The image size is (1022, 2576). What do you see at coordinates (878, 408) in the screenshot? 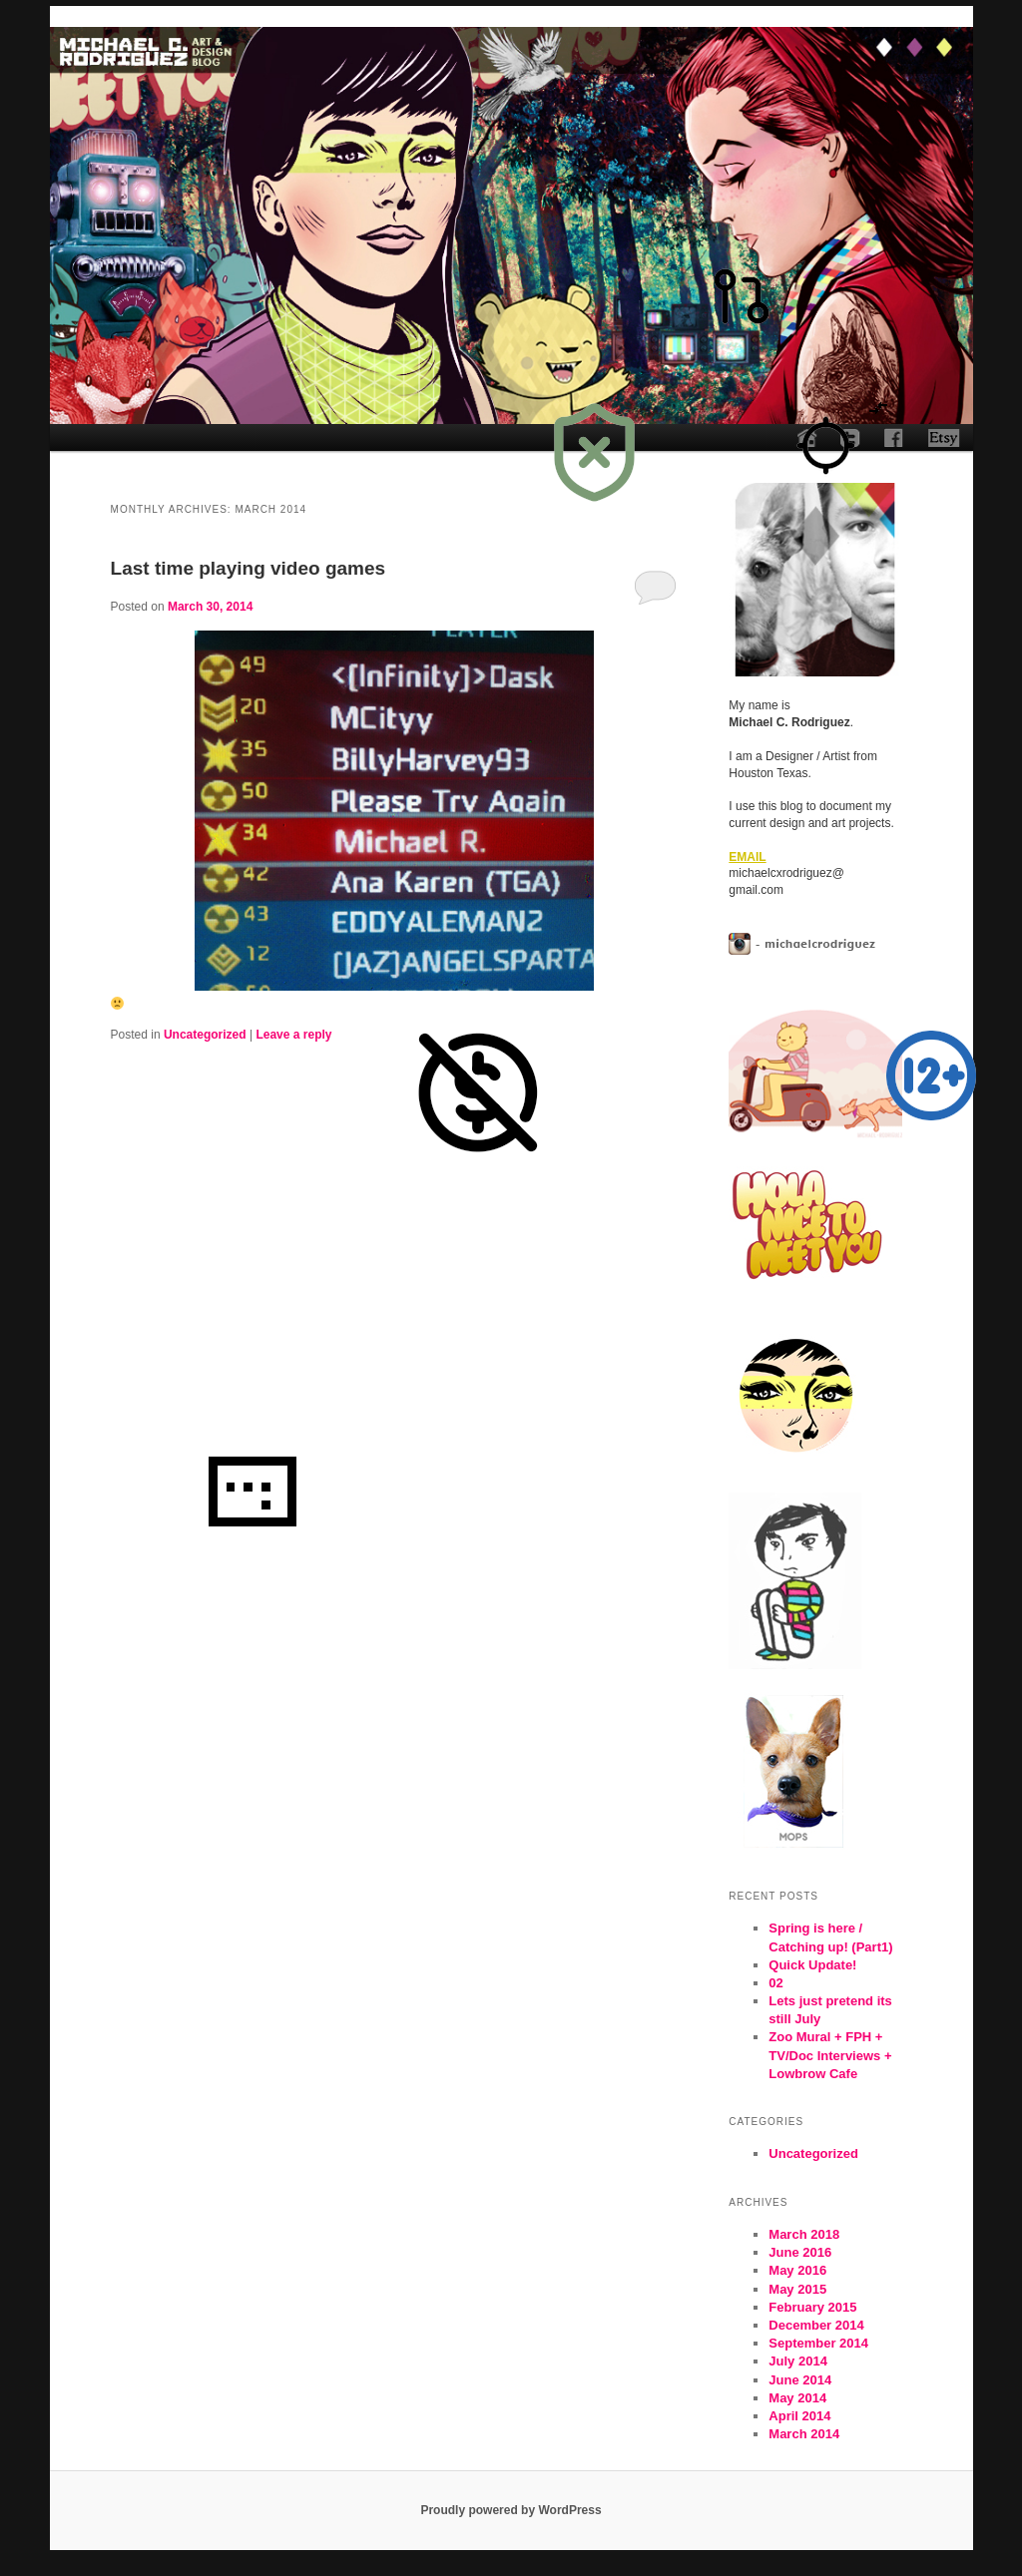
I see `compare two items or selections` at bounding box center [878, 408].